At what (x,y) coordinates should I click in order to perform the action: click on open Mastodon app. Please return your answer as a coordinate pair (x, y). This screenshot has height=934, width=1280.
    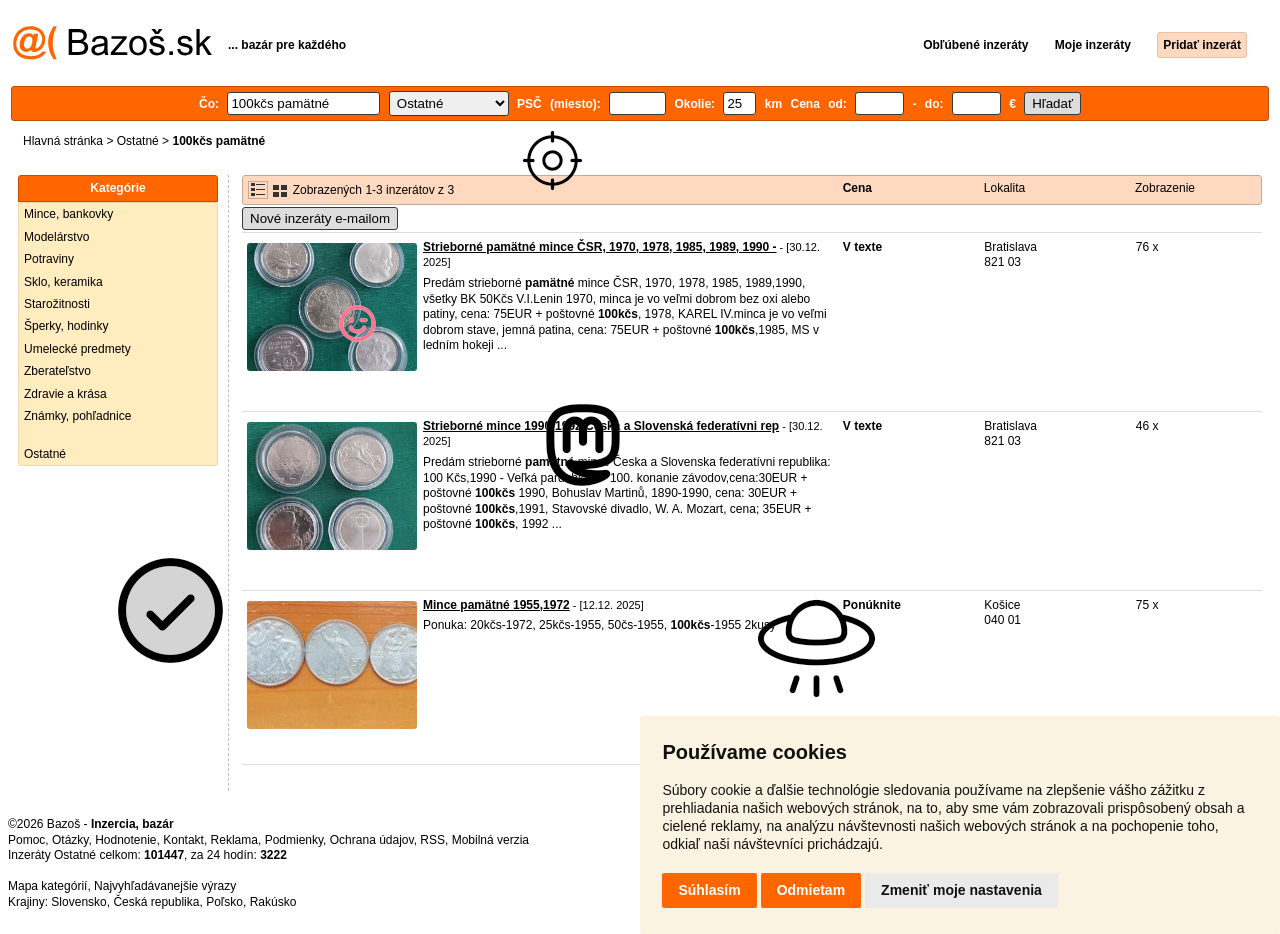
    Looking at the image, I should click on (583, 445).